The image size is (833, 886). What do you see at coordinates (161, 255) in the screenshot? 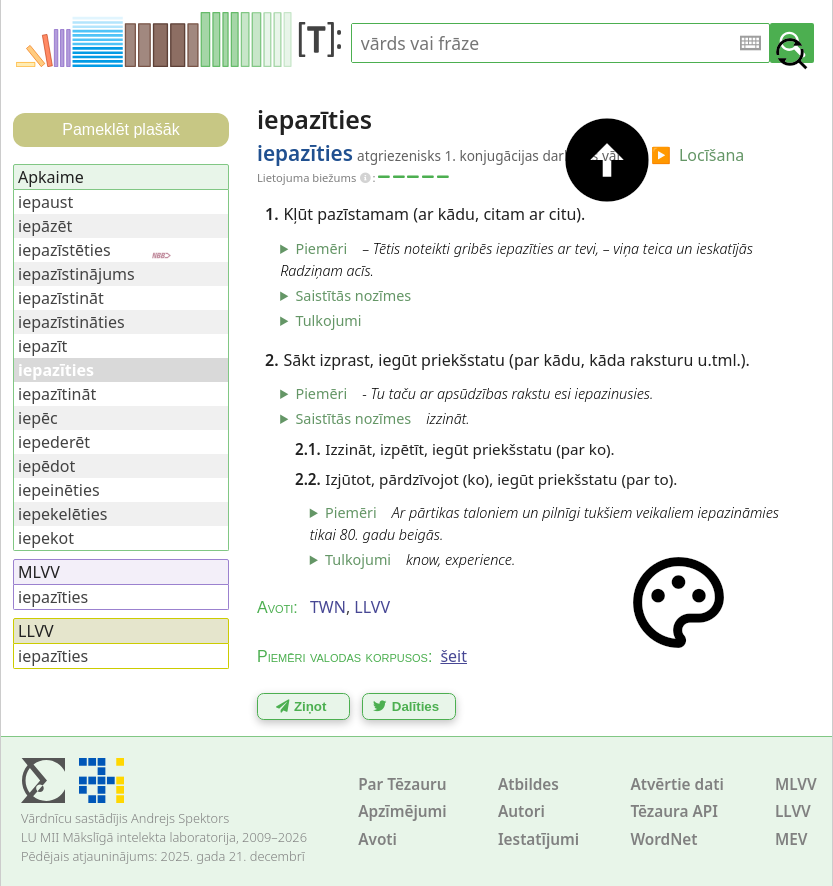
I see `NBB company logo` at bounding box center [161, 255].